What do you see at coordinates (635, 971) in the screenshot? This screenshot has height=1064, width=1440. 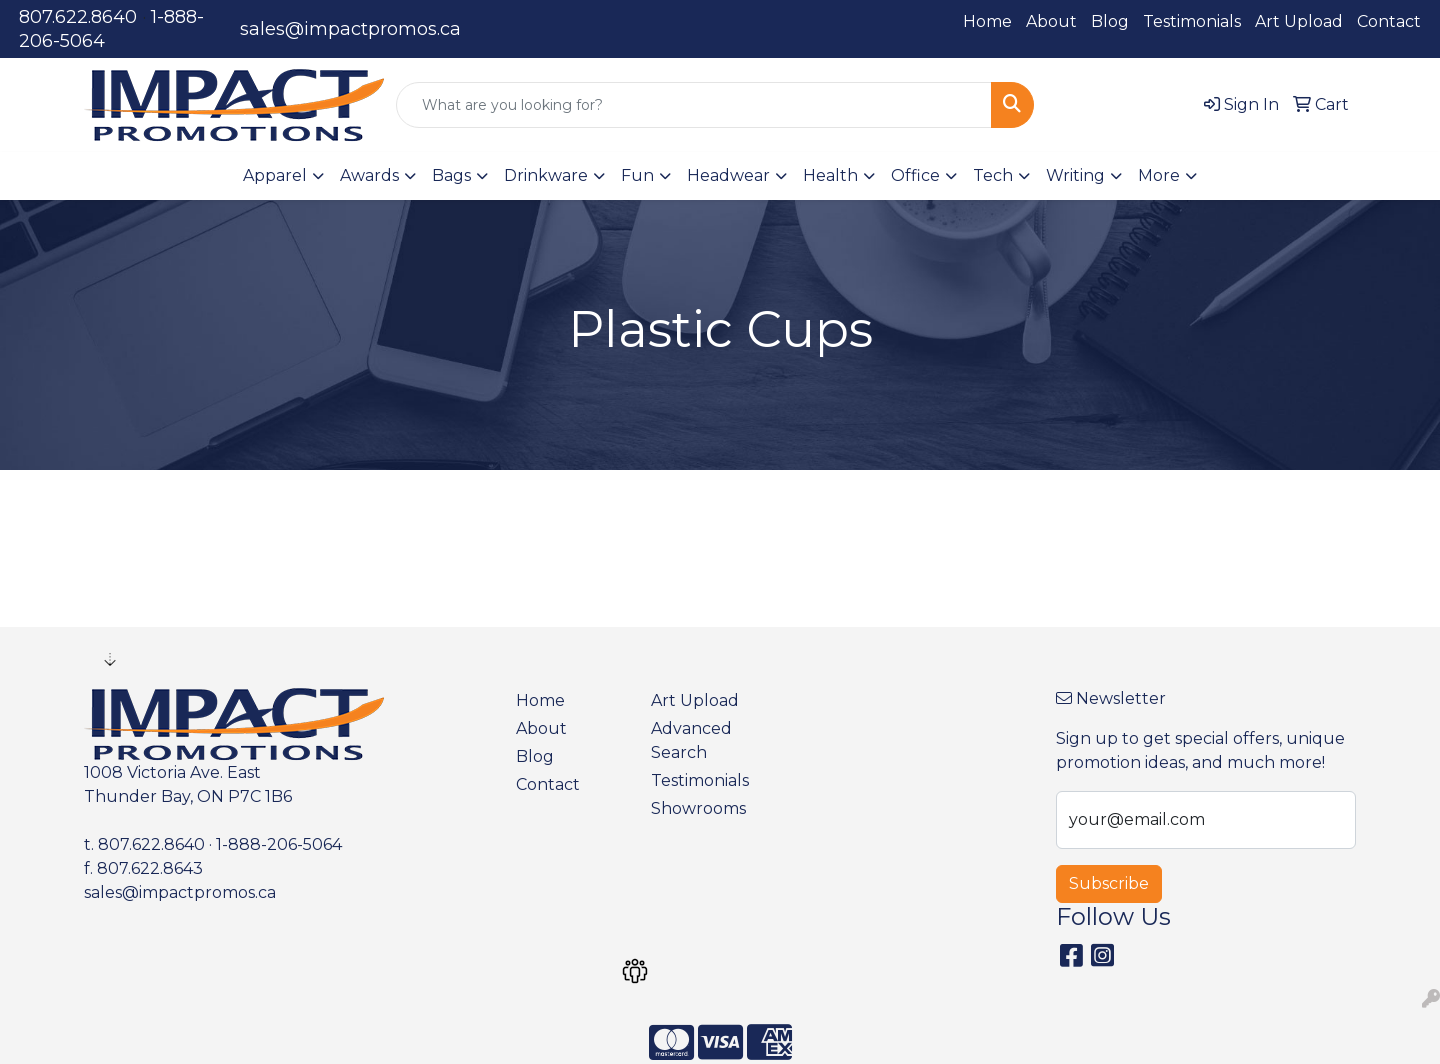 I see `view organization members` at bounding box center [635, 971].